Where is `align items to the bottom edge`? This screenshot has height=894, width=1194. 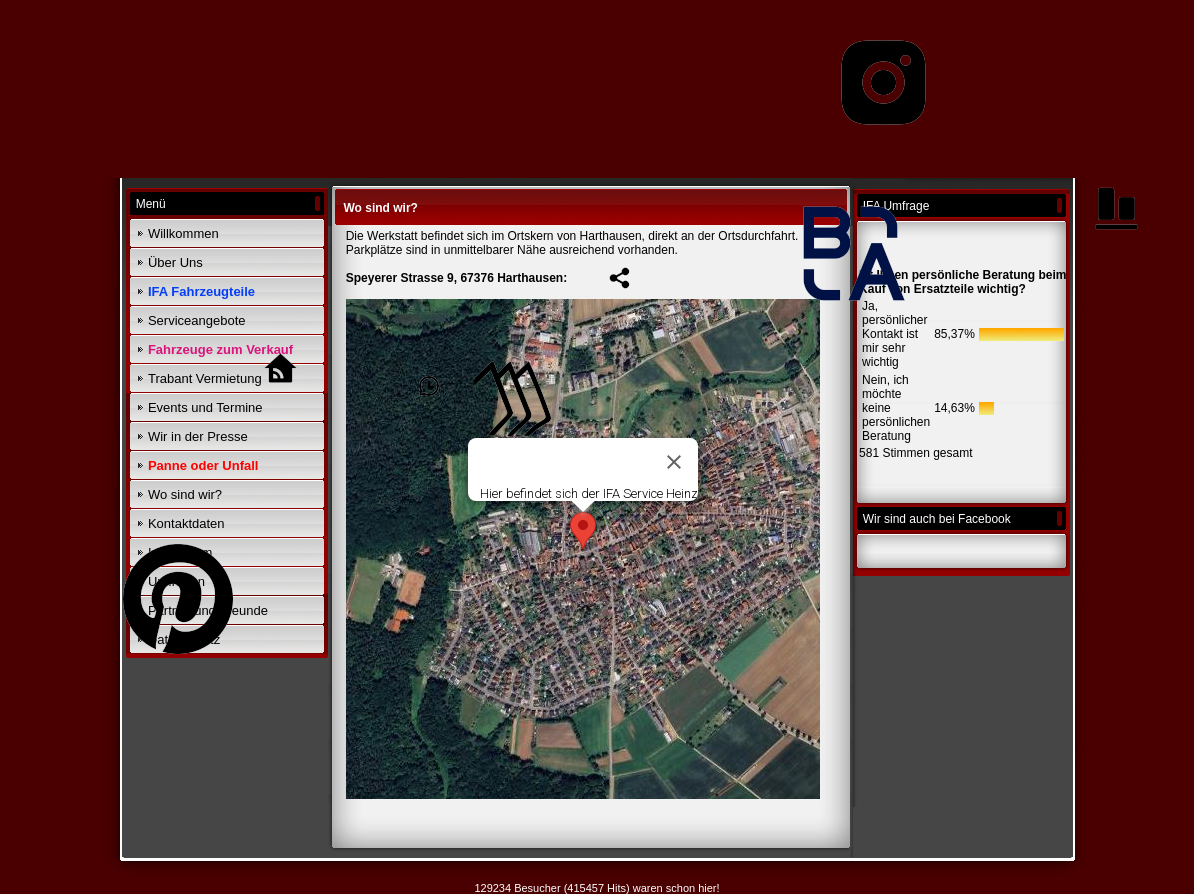
align items to the bottom edge is located at coordinates (1116, 208).